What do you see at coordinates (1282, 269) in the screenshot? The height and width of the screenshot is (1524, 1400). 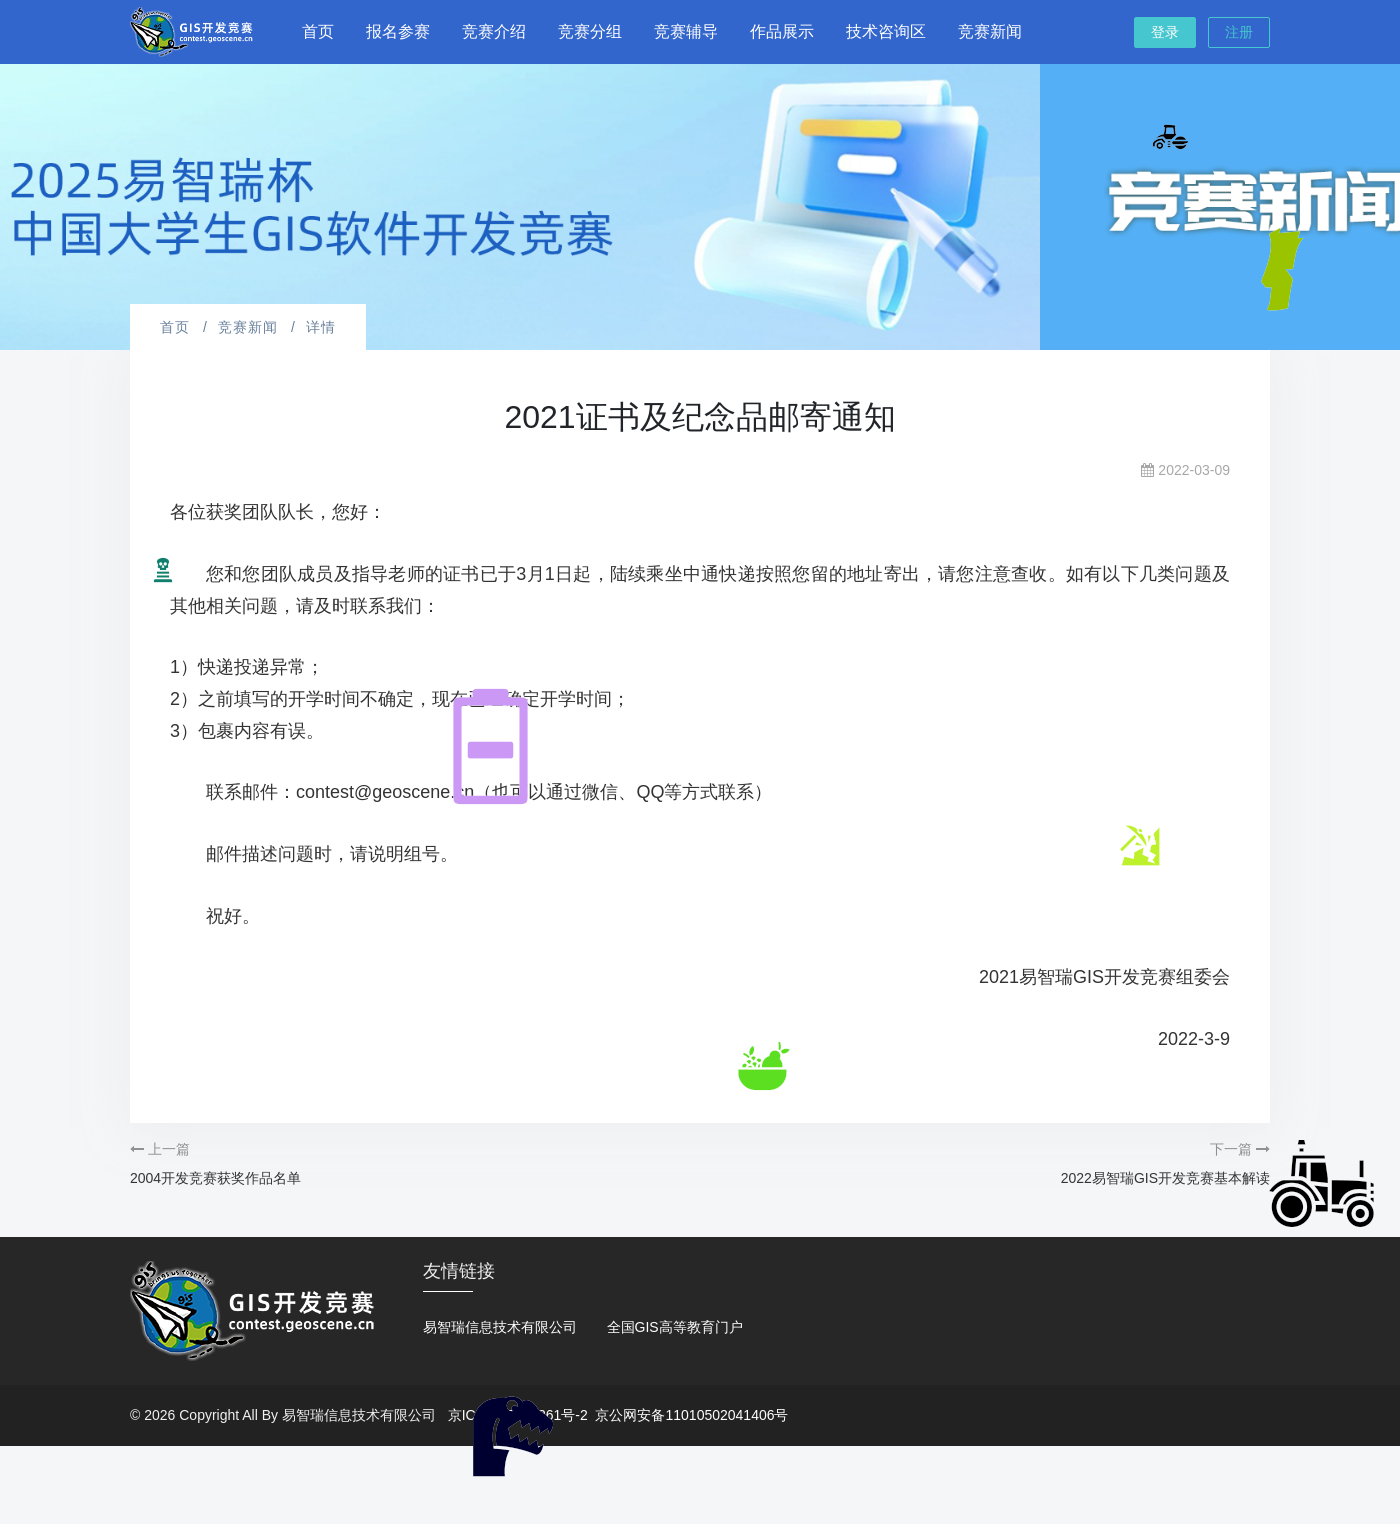 I see `select portugal as your country or region` at bounding box center [1282, 269].